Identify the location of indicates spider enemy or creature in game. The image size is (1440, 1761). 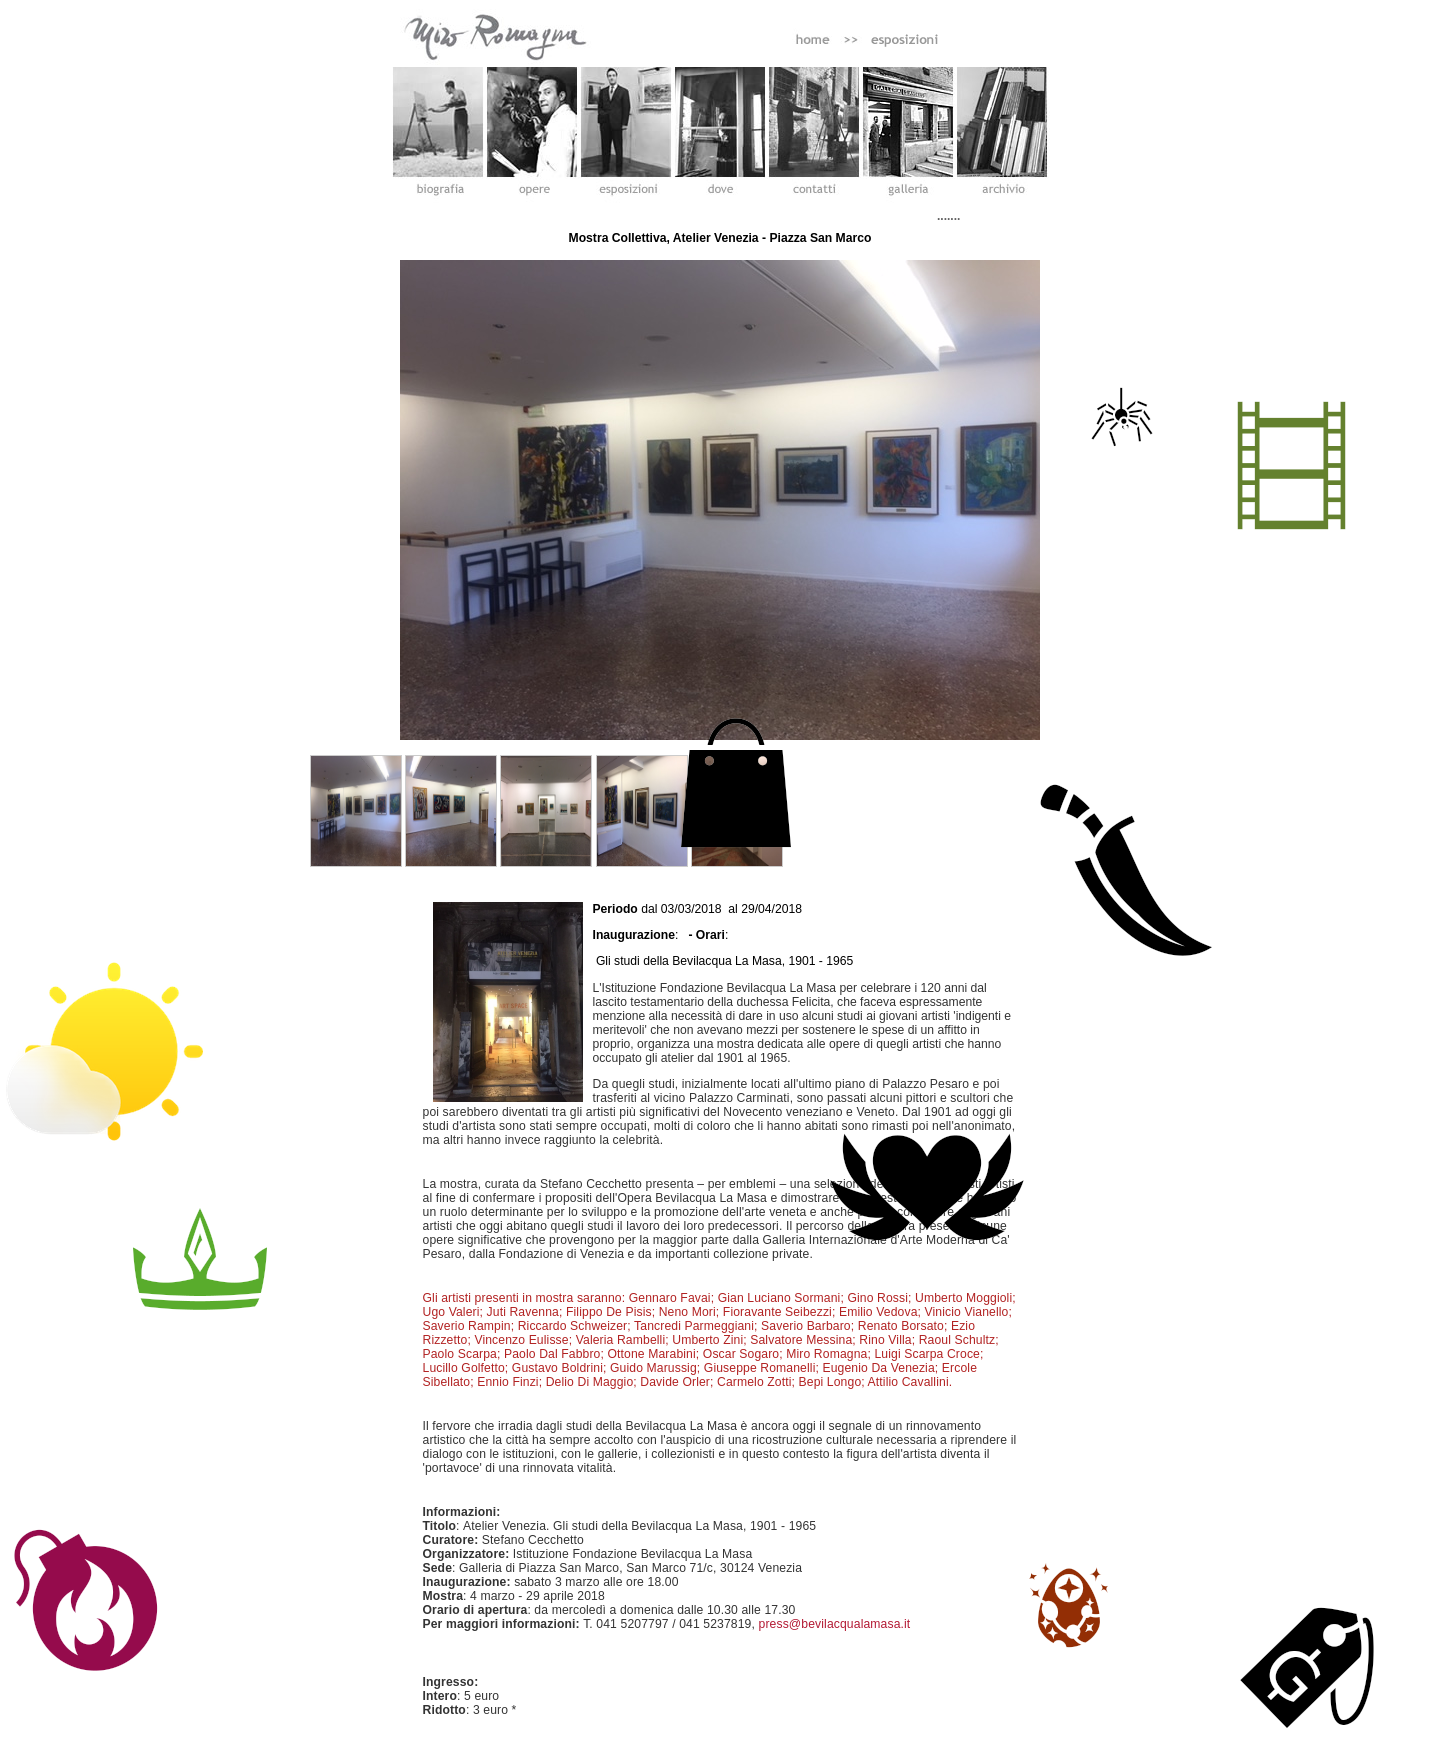
(1122, 417).